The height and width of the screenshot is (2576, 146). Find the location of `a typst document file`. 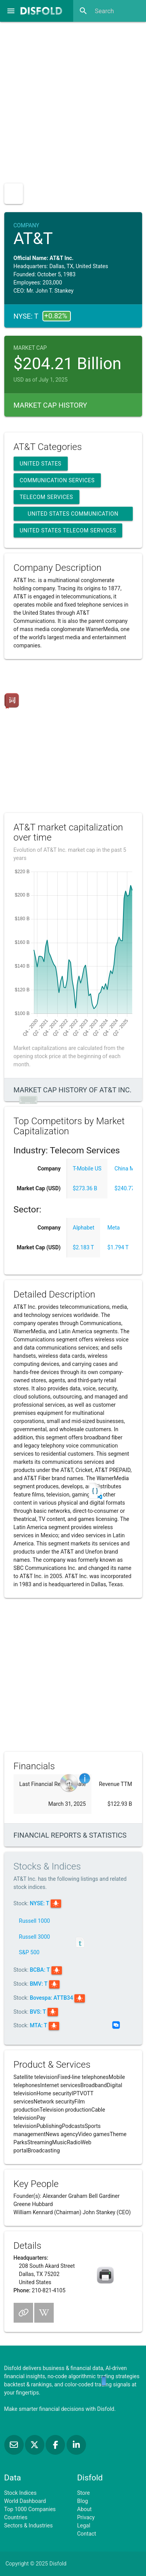

a typst document file is located at coordinates (80, 1942).